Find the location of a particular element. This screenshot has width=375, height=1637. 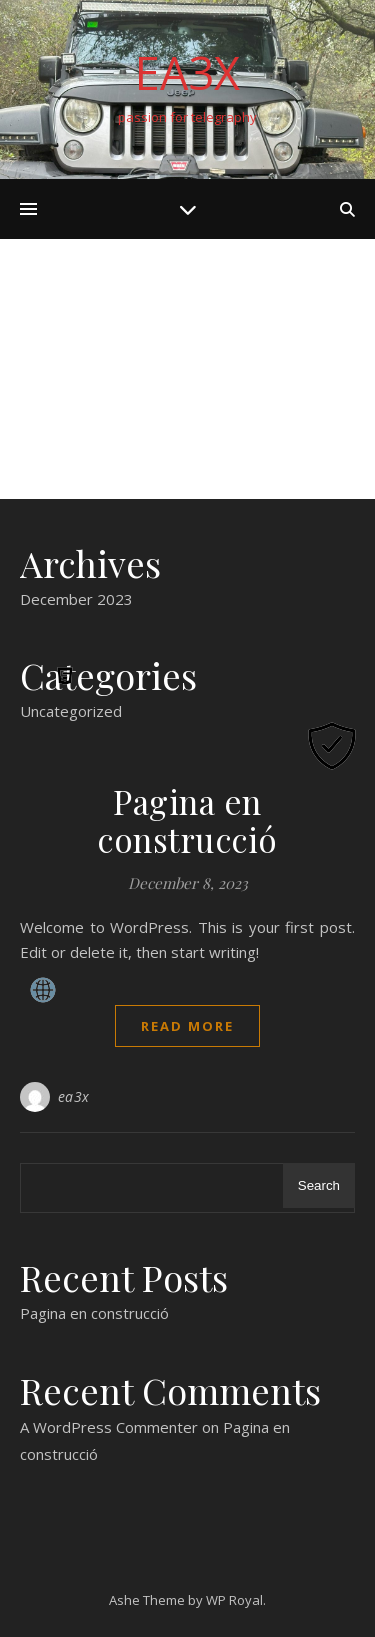

indicates verified security or protection status is located at coordinates (332, 746).